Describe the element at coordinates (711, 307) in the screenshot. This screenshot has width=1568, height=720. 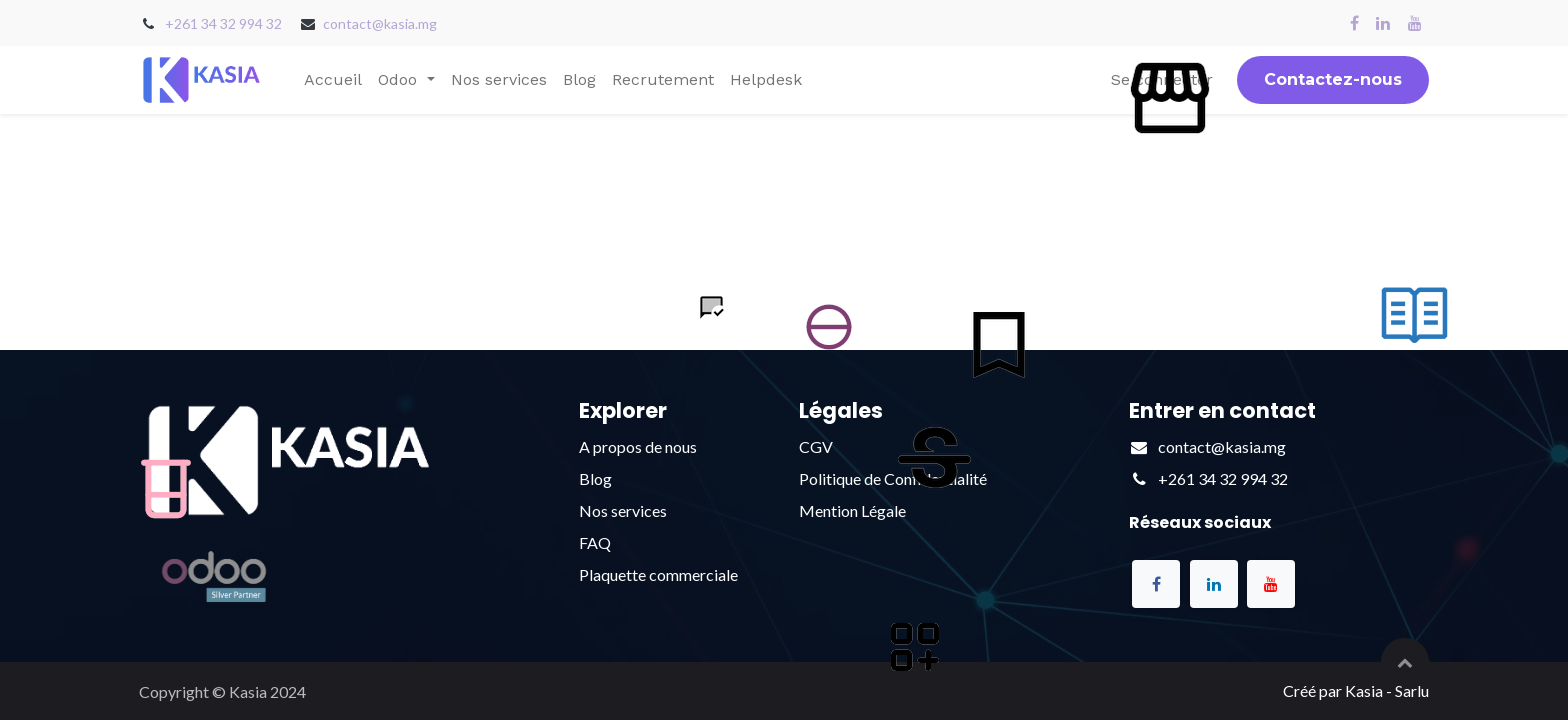
I see `mark a conversation as read` at that location.